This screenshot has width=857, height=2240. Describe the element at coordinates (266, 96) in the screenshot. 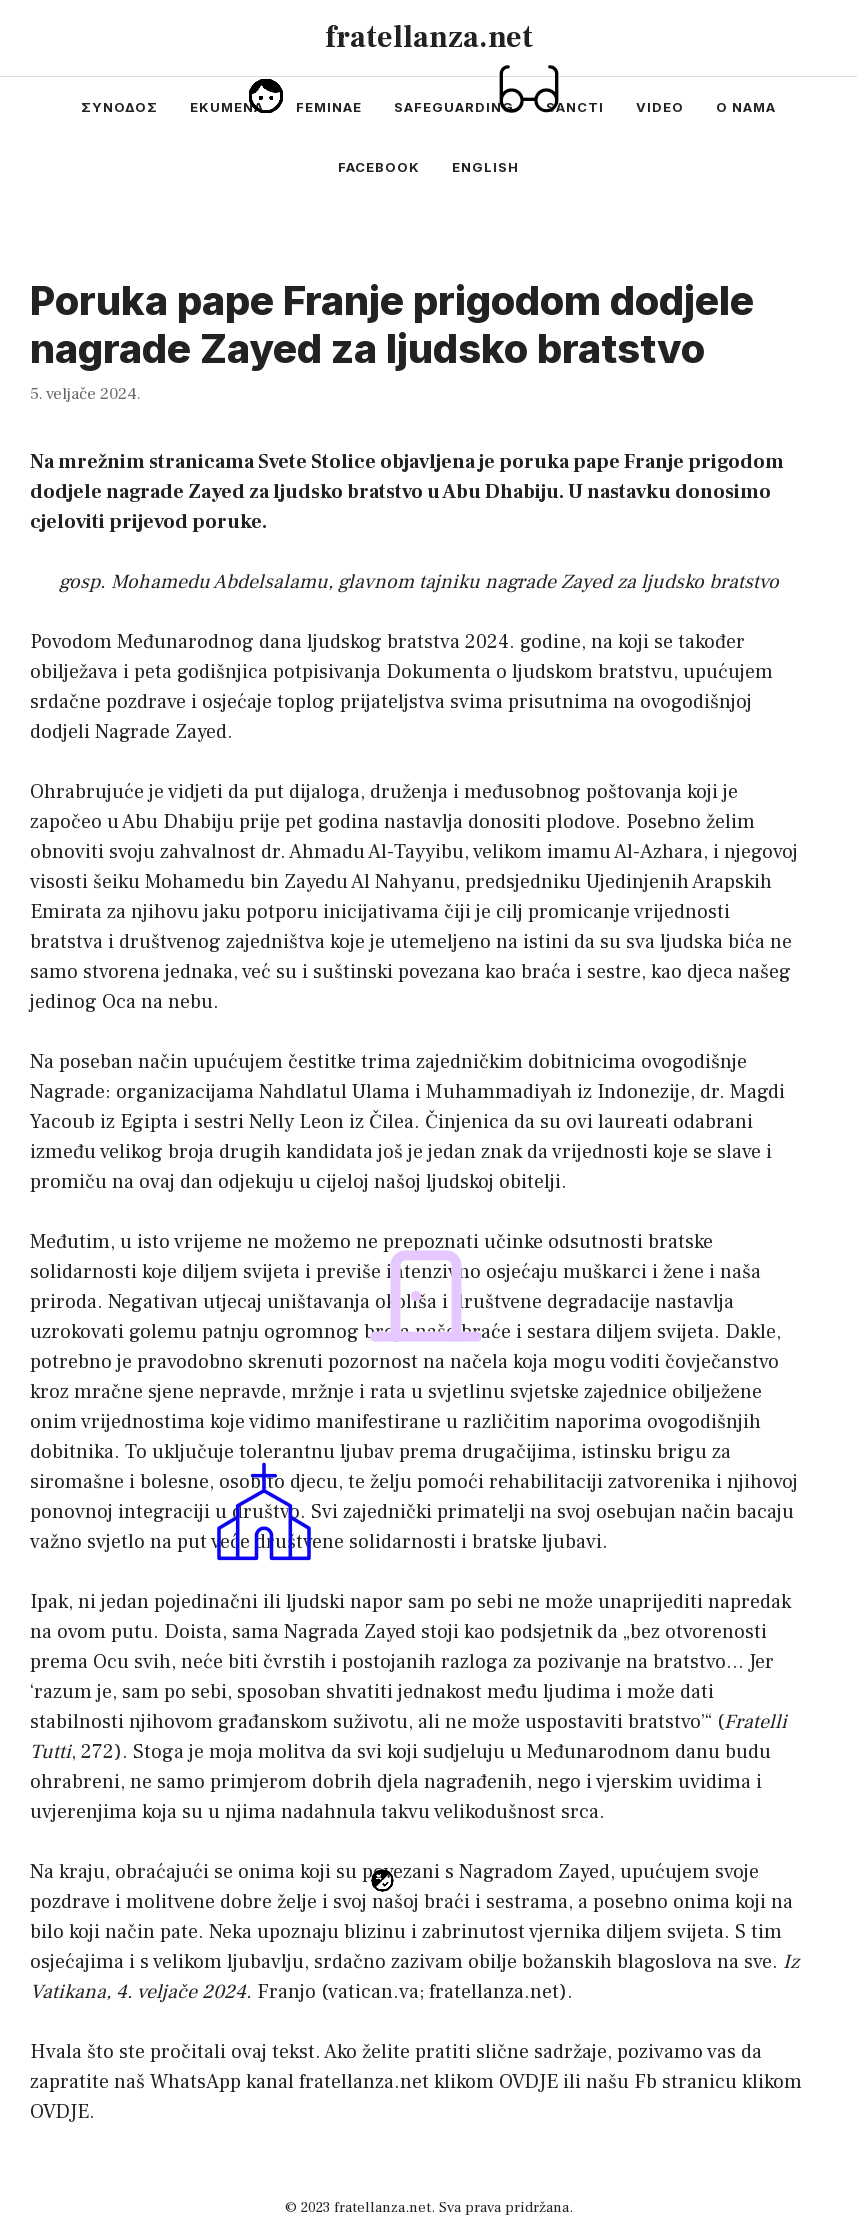

I see `access your profile or account settings` at that location.